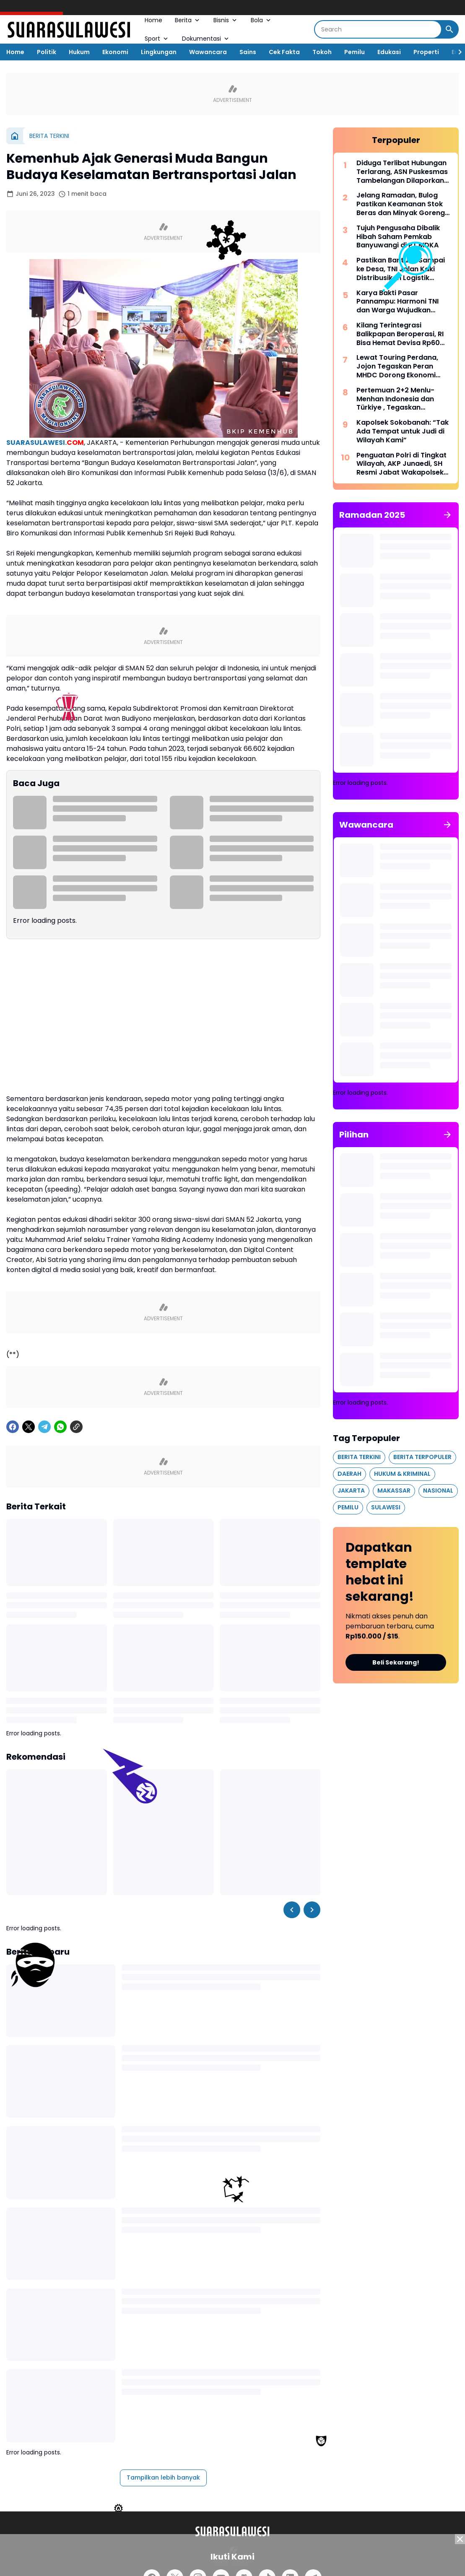 The width and height of the screenshot is (465, 2576). I want to click on indicates a frozen or cold status effect in gameplay, so click(226, 240).